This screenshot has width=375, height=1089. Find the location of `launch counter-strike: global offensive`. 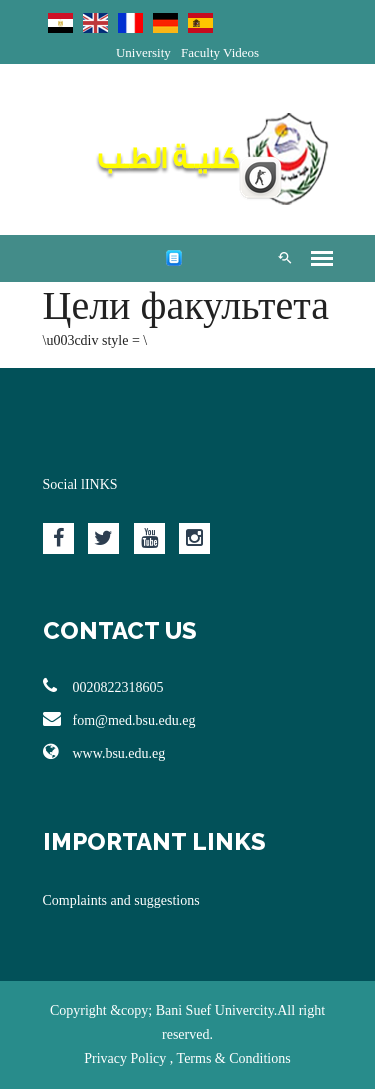

launch counter-strike: global offensive is located at coordinates (260, 177).